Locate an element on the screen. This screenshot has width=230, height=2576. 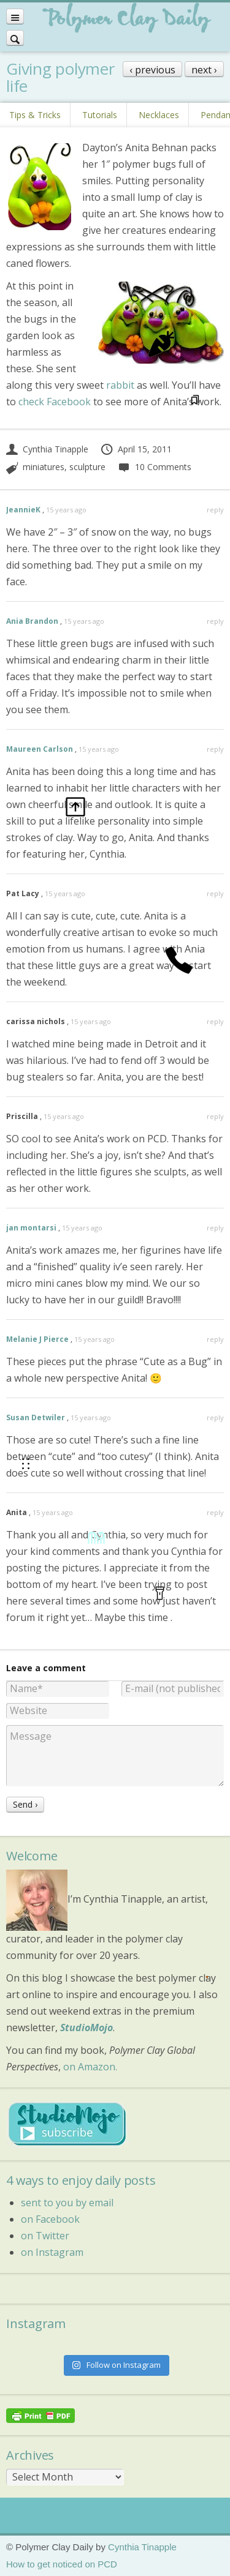
access amusement park or theme park information is located at coordinates (96, 1538).